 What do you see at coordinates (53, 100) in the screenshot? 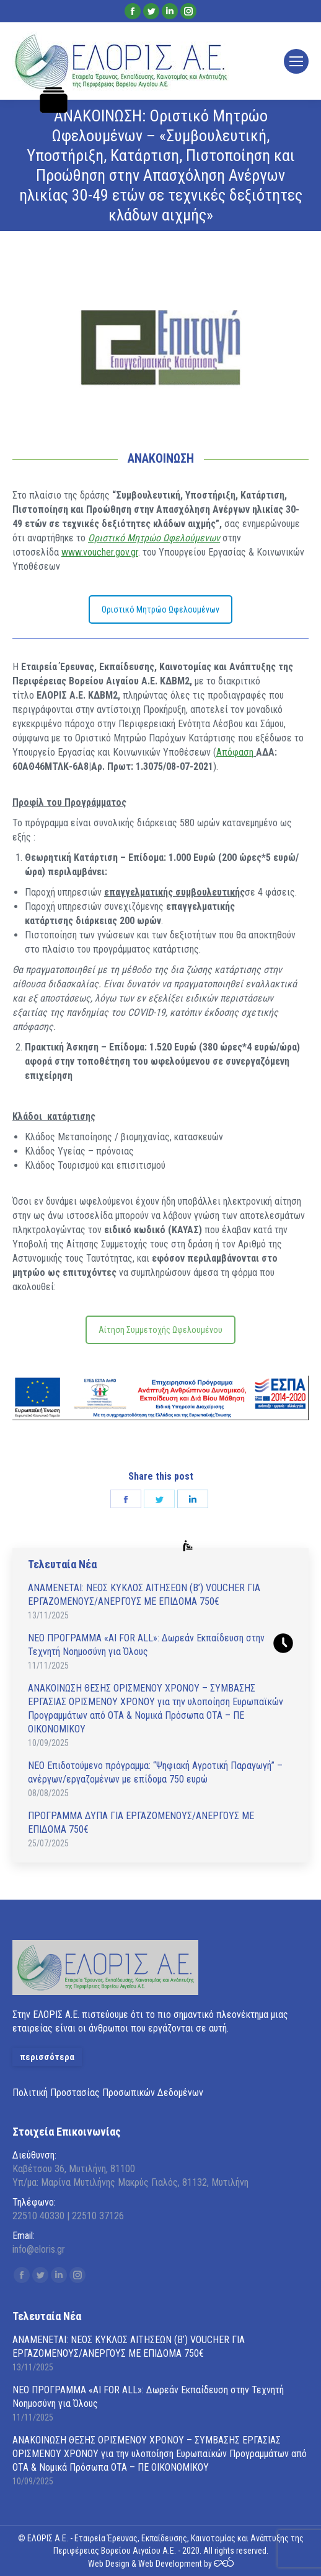
I see `view photo albums` at bounding box center [53, 100].